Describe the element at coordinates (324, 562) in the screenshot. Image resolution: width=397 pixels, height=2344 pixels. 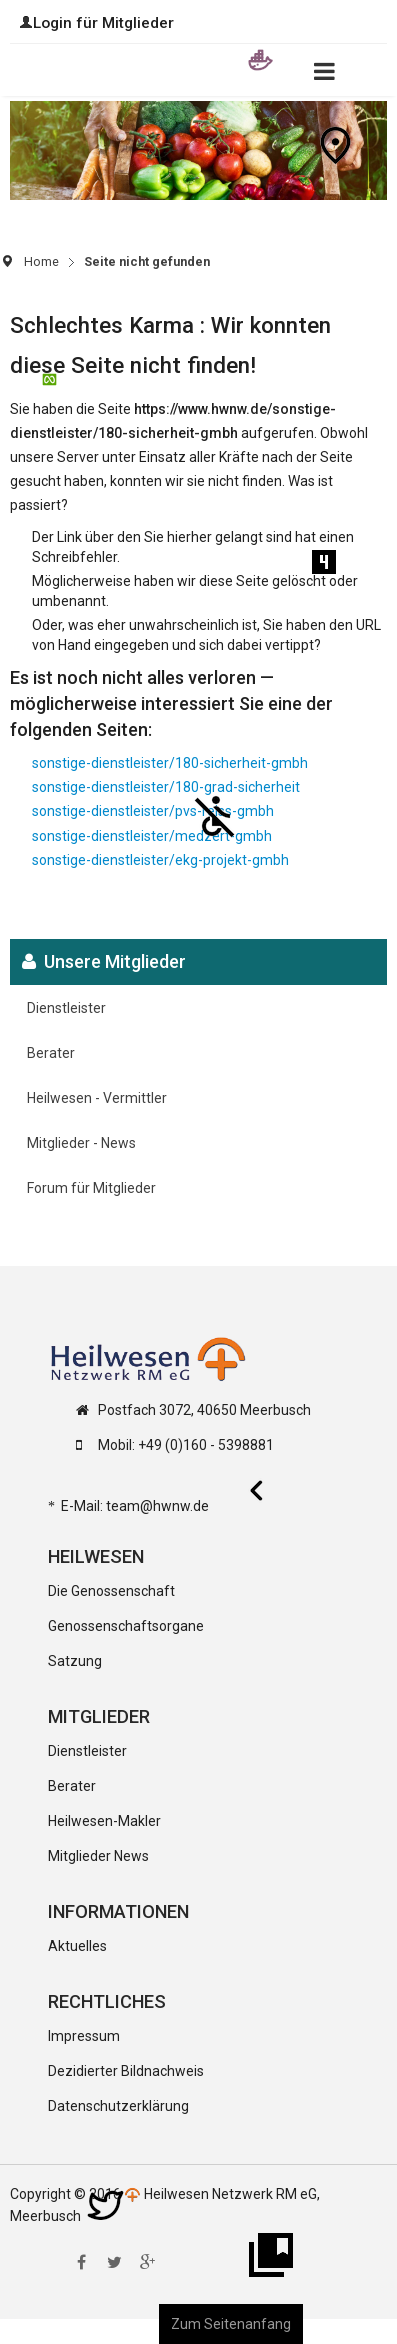
I see `select filter or preset number 4` at that location.